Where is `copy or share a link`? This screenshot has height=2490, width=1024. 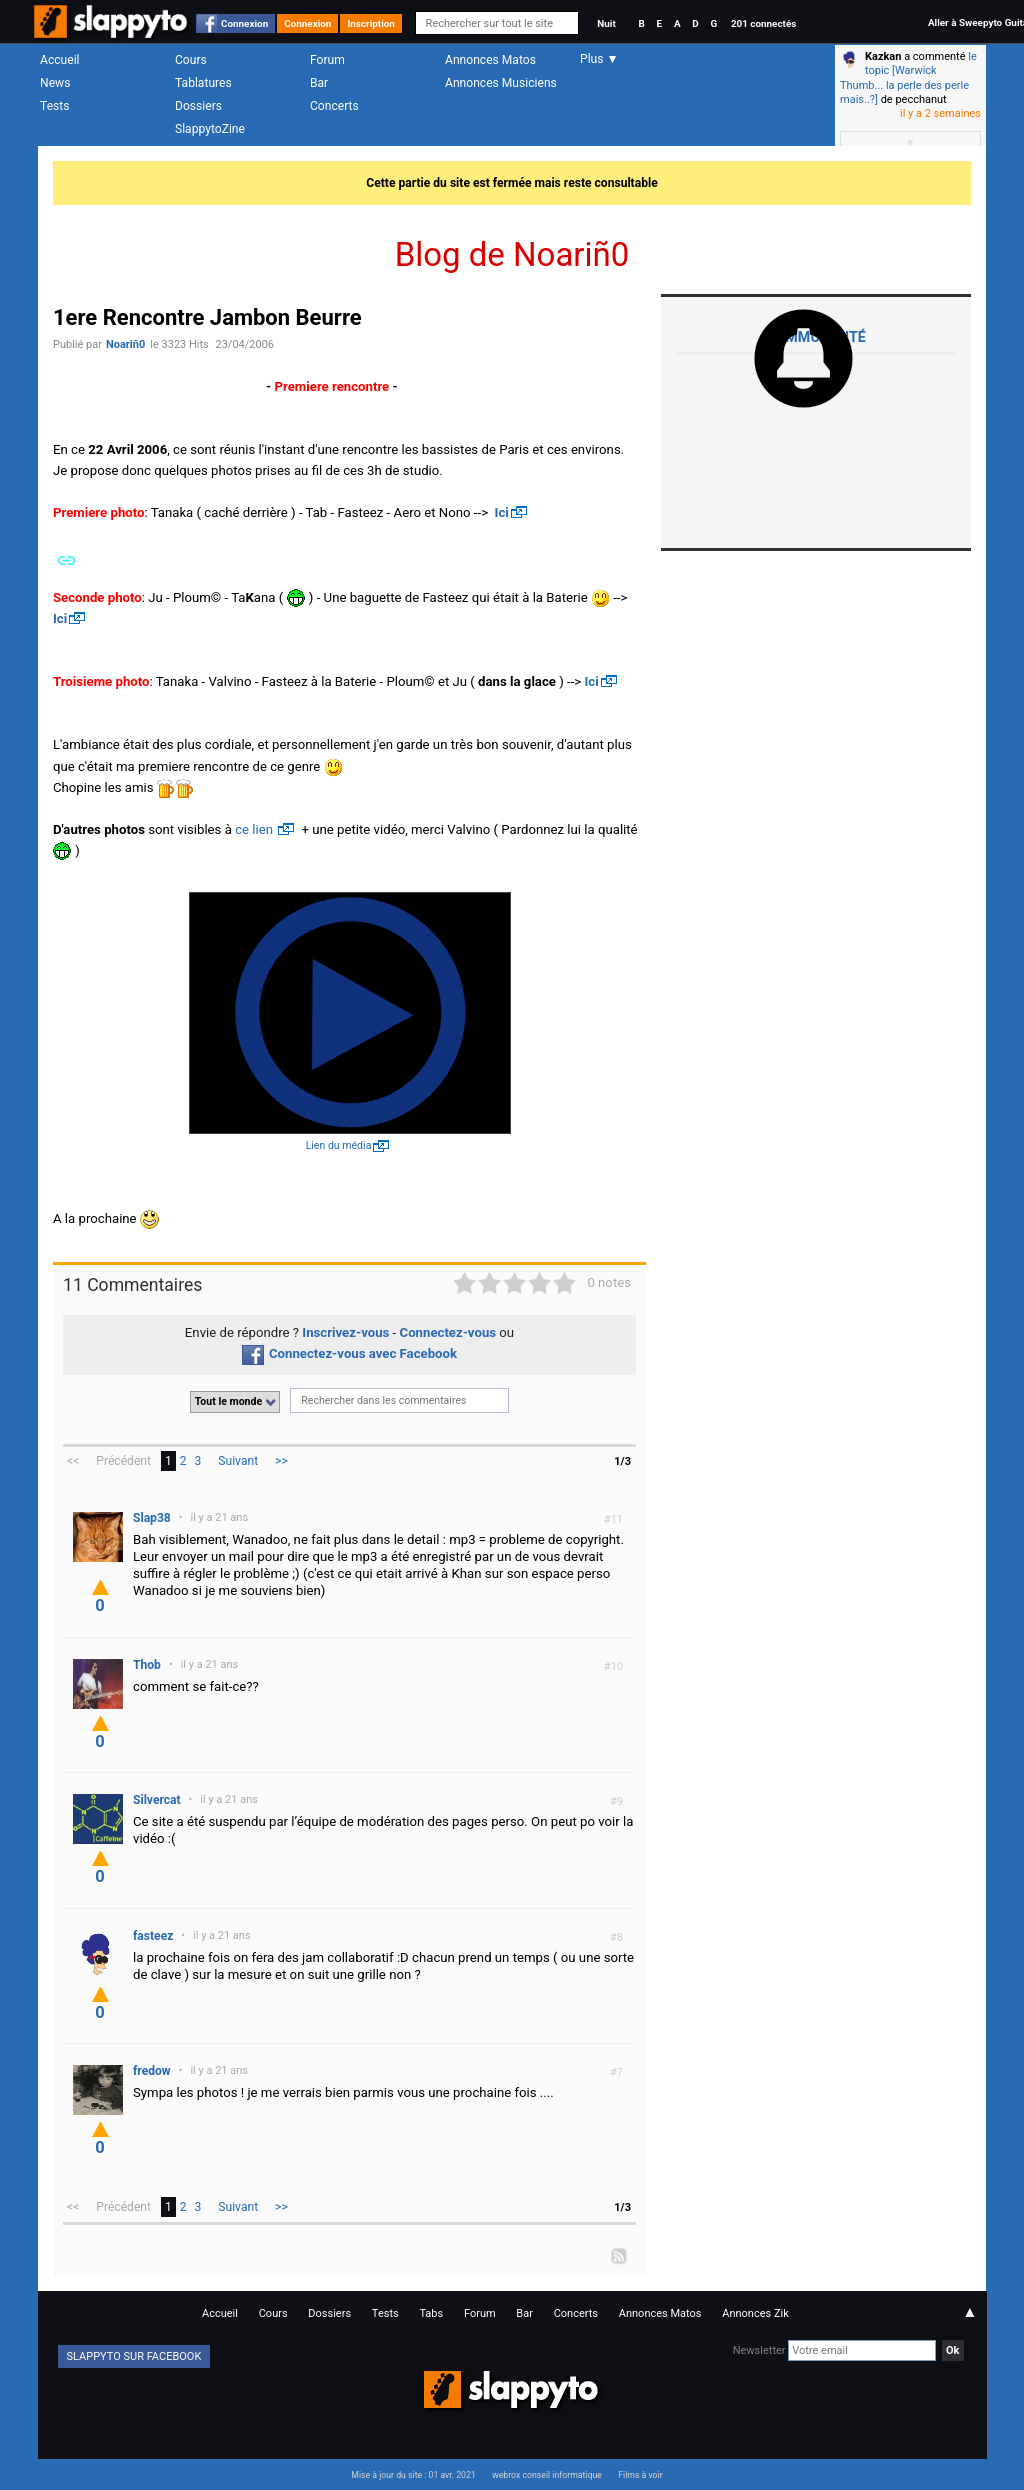
copy or share a link is located at coordinates (66, 560).